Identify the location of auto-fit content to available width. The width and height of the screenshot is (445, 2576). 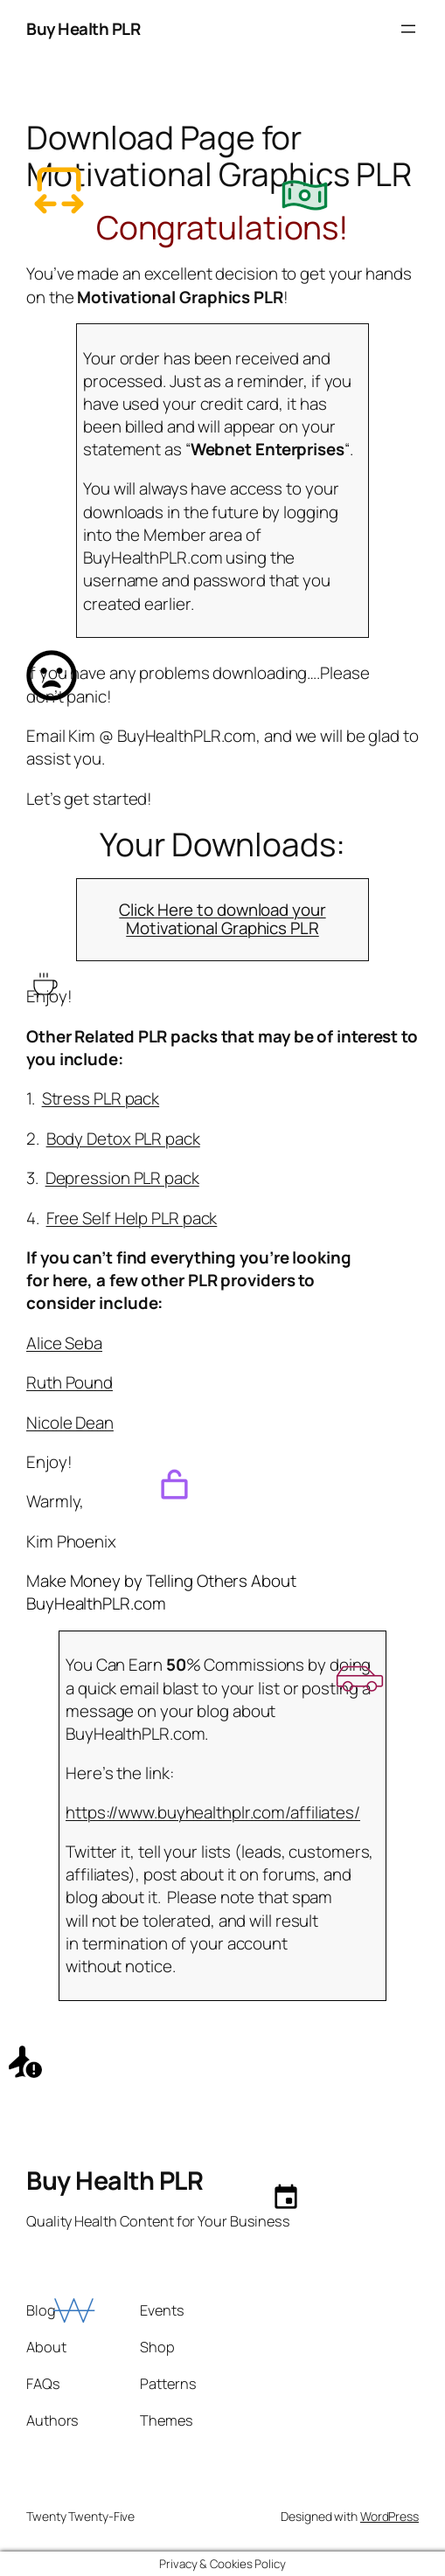
(59, 189).